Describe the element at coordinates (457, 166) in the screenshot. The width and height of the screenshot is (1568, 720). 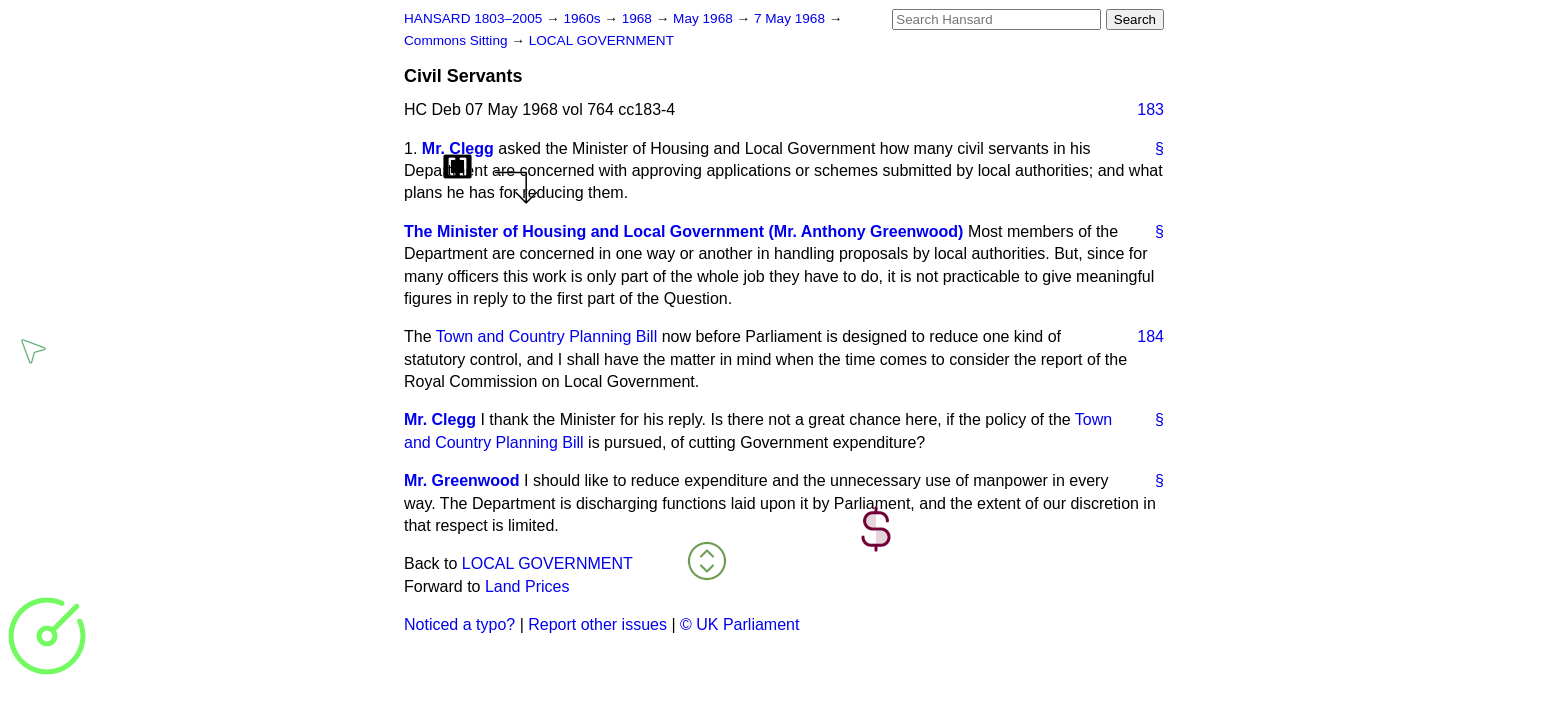
I see `format text as code or array` at that location.